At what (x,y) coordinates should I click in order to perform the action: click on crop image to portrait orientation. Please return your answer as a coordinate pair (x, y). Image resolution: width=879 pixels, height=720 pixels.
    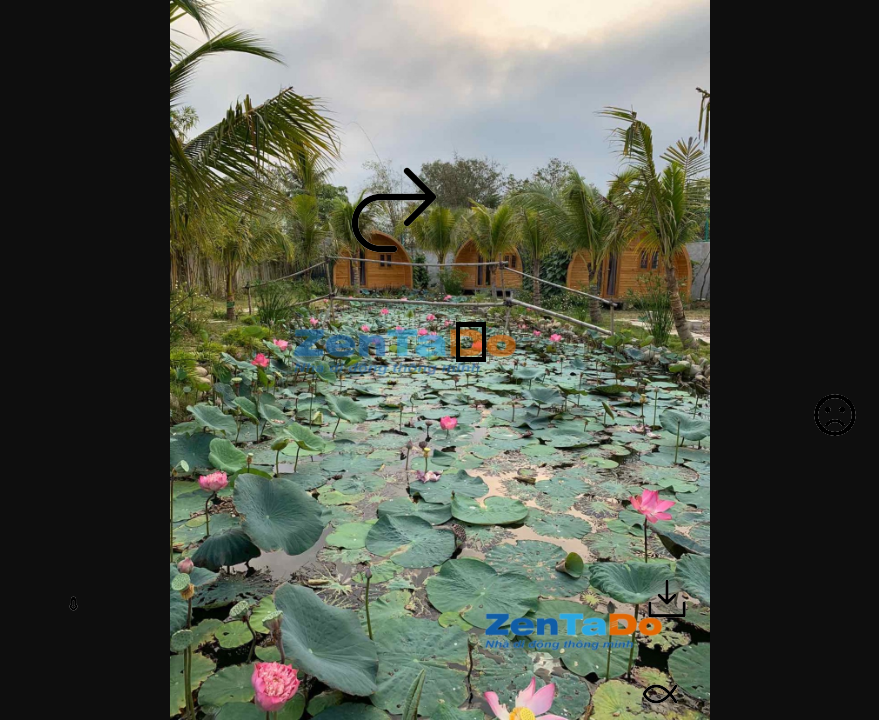
    Looking at the image, I should click on (471, 342).